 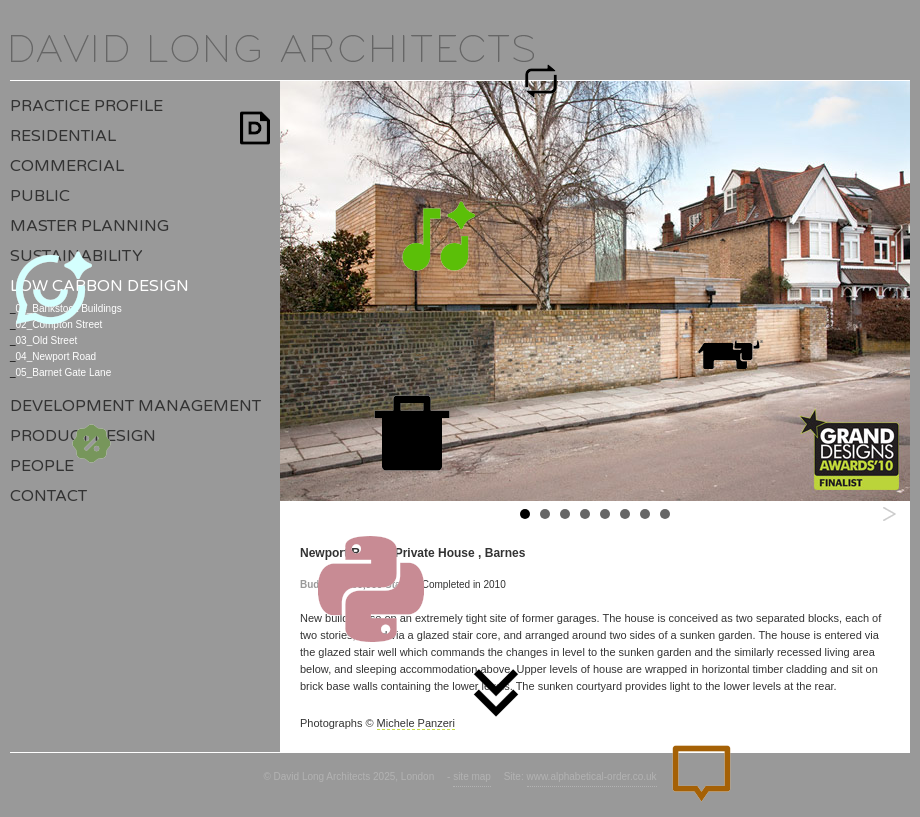 I want to click on python programming language logo, so click(x=371, y=589).